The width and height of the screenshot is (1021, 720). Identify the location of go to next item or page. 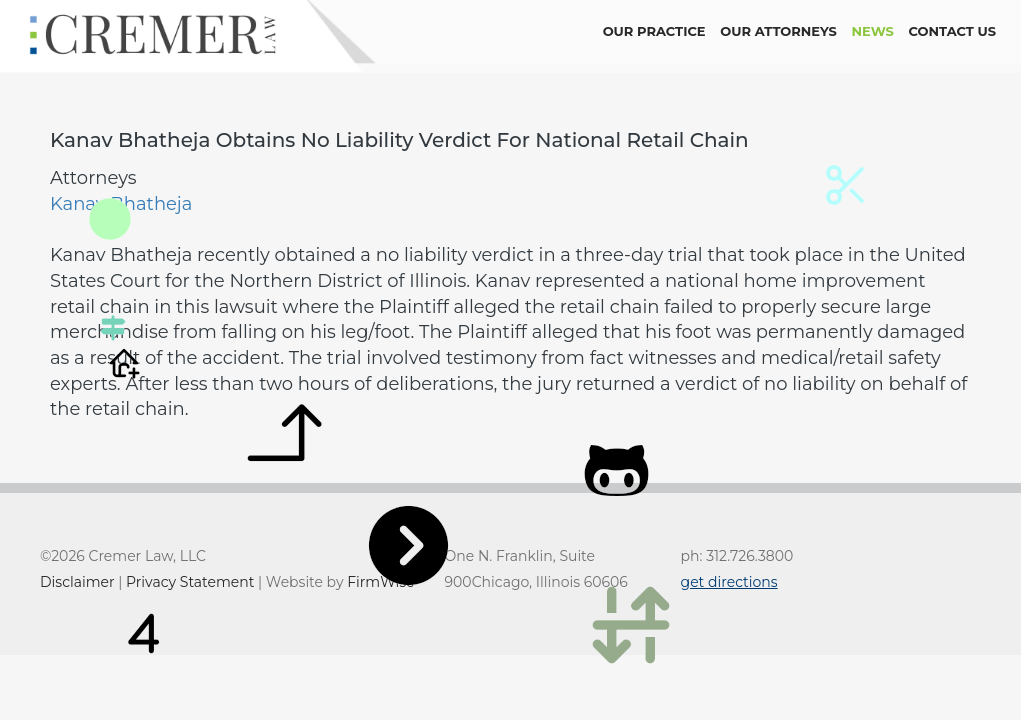
(408, 545).